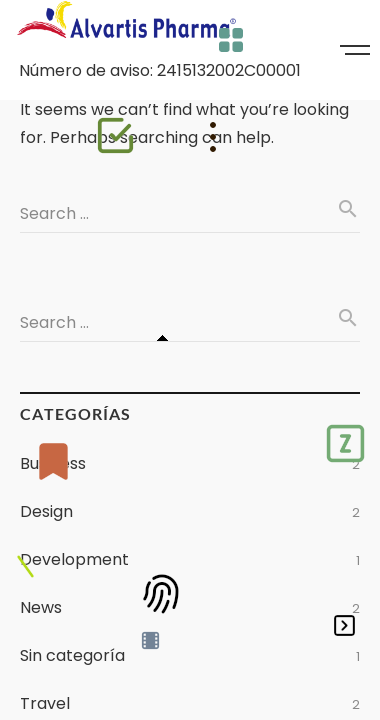 The image size is (380, 720). I want to click on view items in grid layout, so click(231, 40).